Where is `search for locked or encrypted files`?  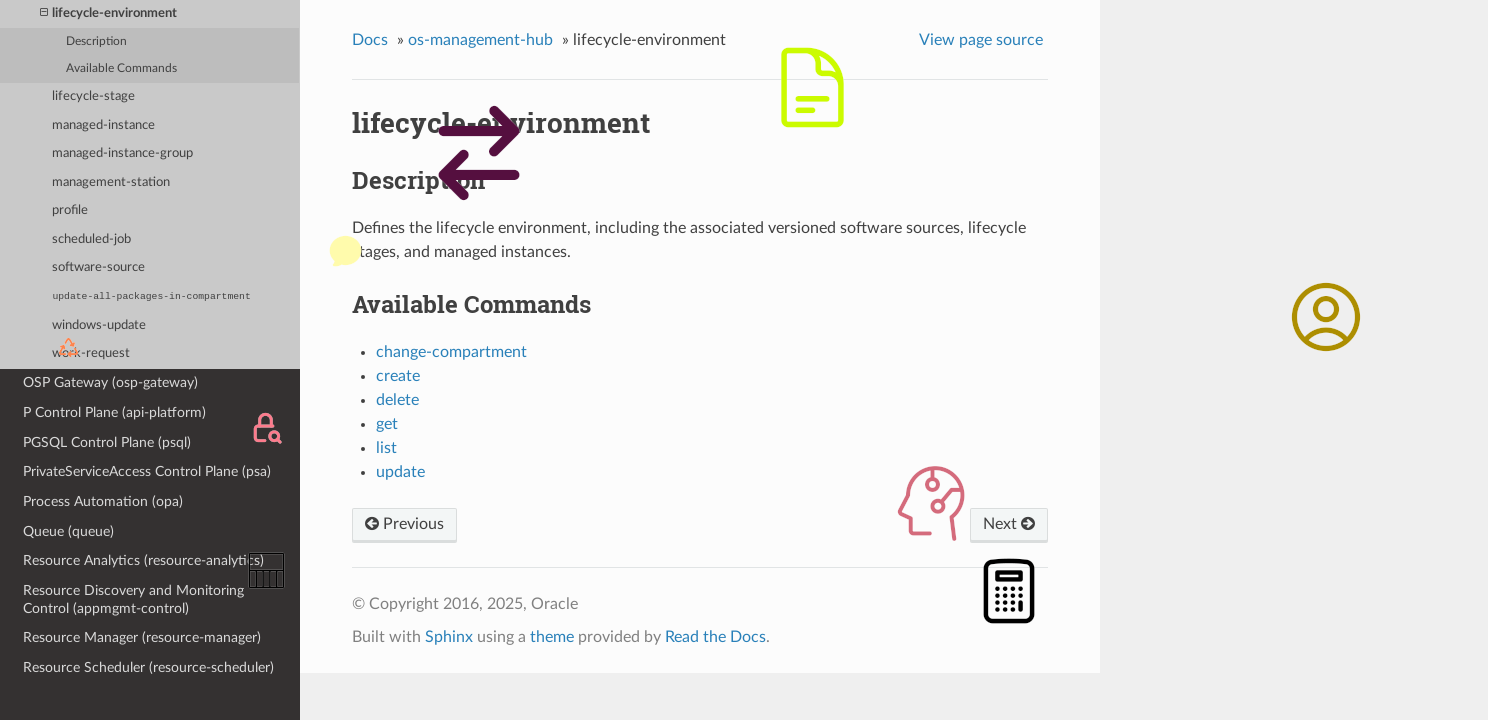
search for locked or encrypted files is located at coordinates (265, 427).